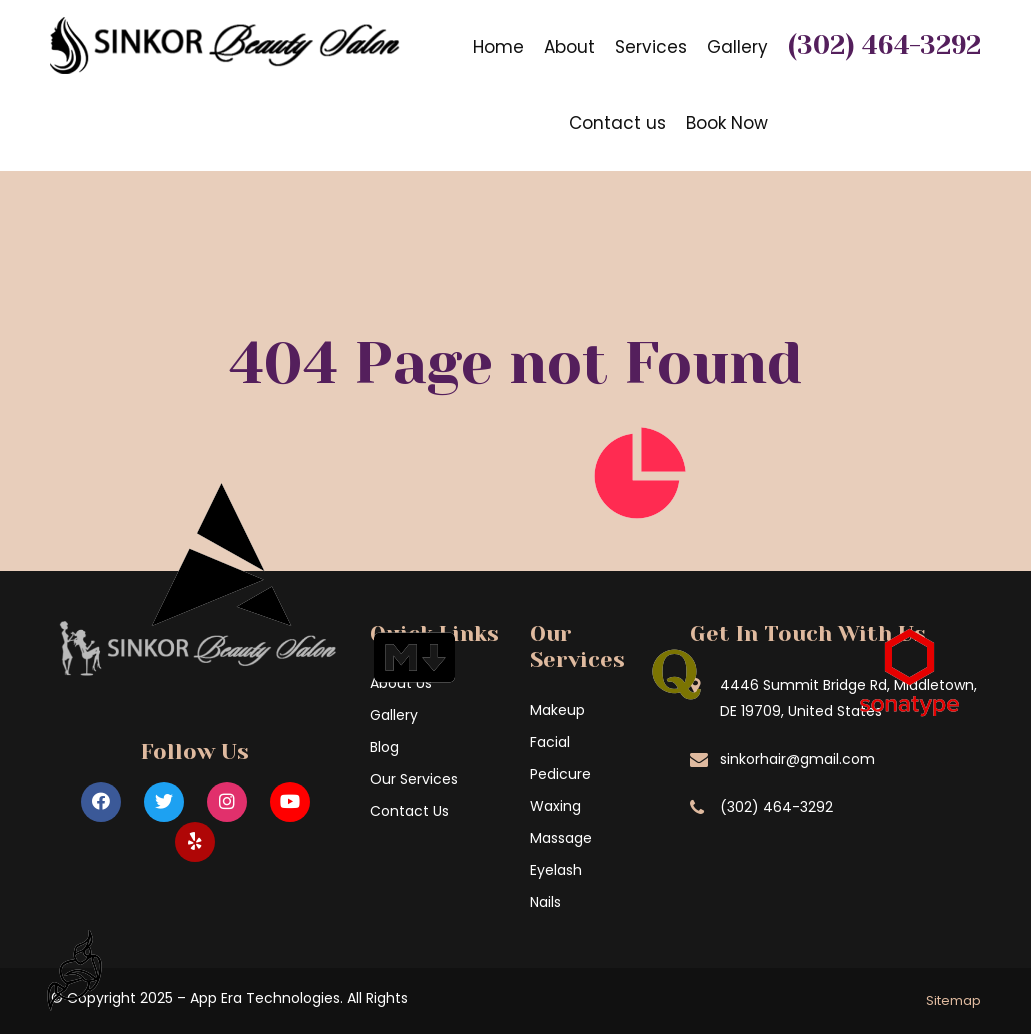 Image resolution: width=1031 pixels, height=1034 pixels. What do you see at coordinates (414, 657) in the screenshot?
I see `indicates markdown formatting is supported` at bounding box center [414, 657].